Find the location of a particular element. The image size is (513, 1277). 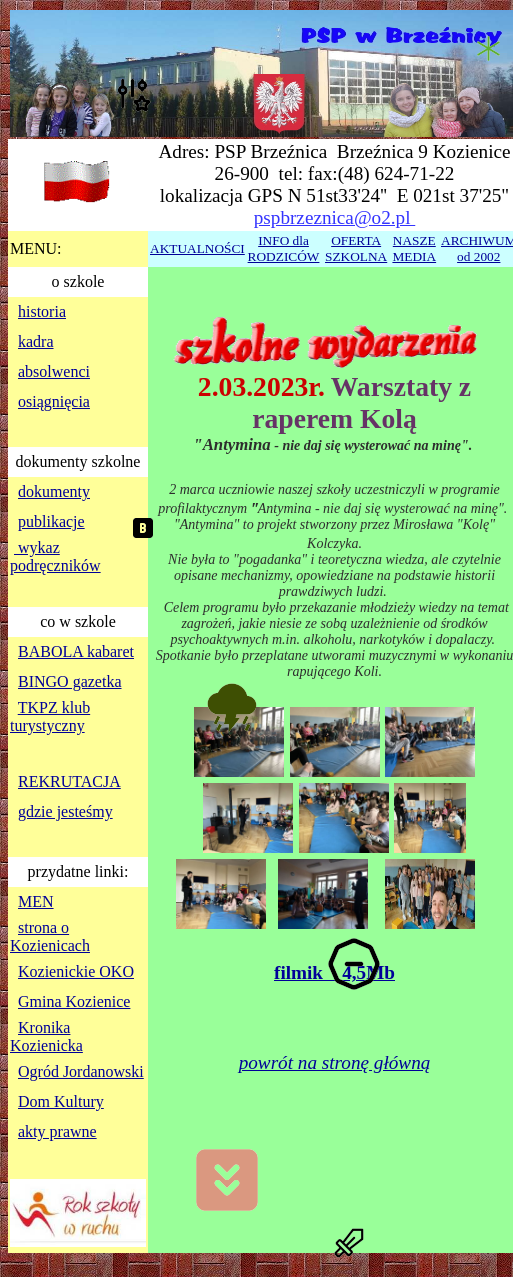

indicates a required field in a form is located at coordinates (488, 48).